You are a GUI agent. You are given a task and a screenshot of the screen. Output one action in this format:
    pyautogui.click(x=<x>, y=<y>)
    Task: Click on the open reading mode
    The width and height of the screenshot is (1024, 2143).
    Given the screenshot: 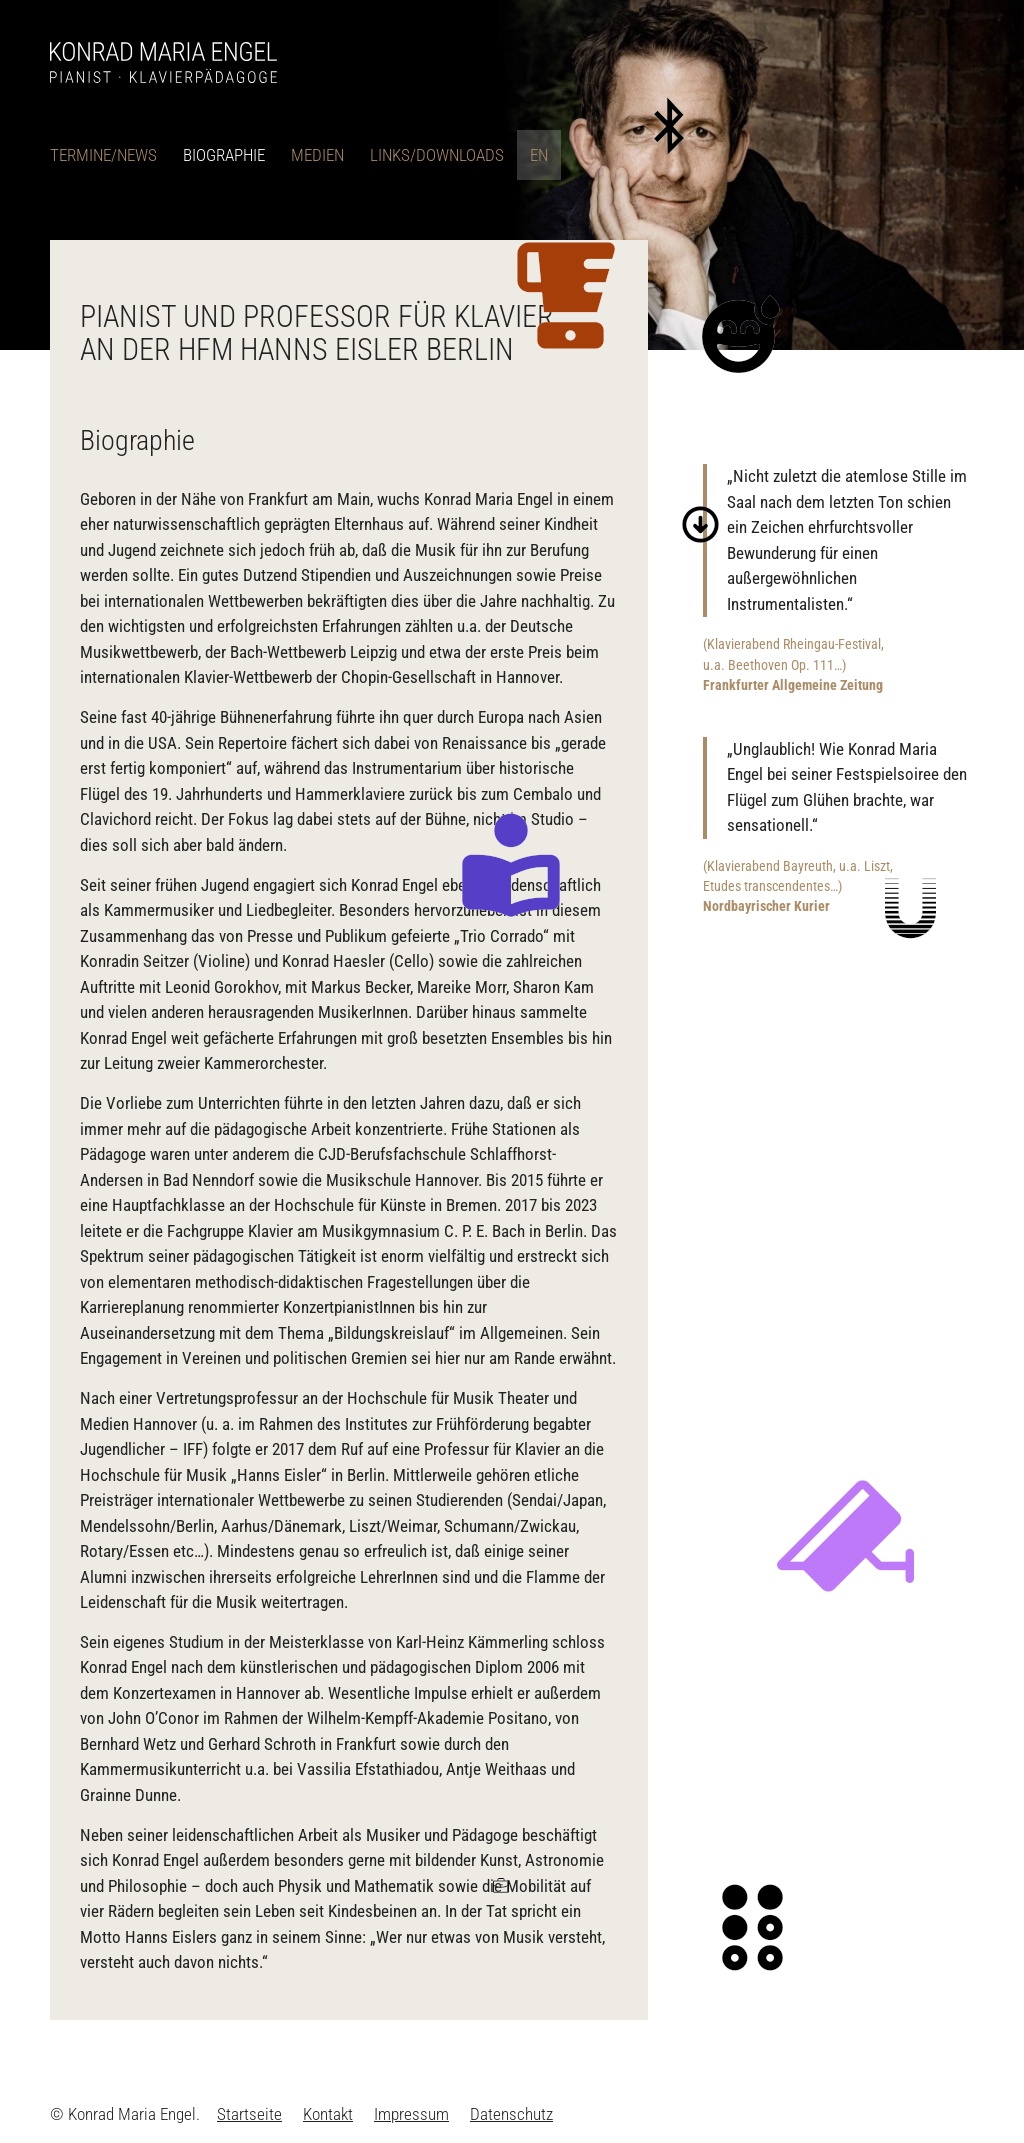 What is the action you would take?
    pyautogui.click(x=511, y=867)
    